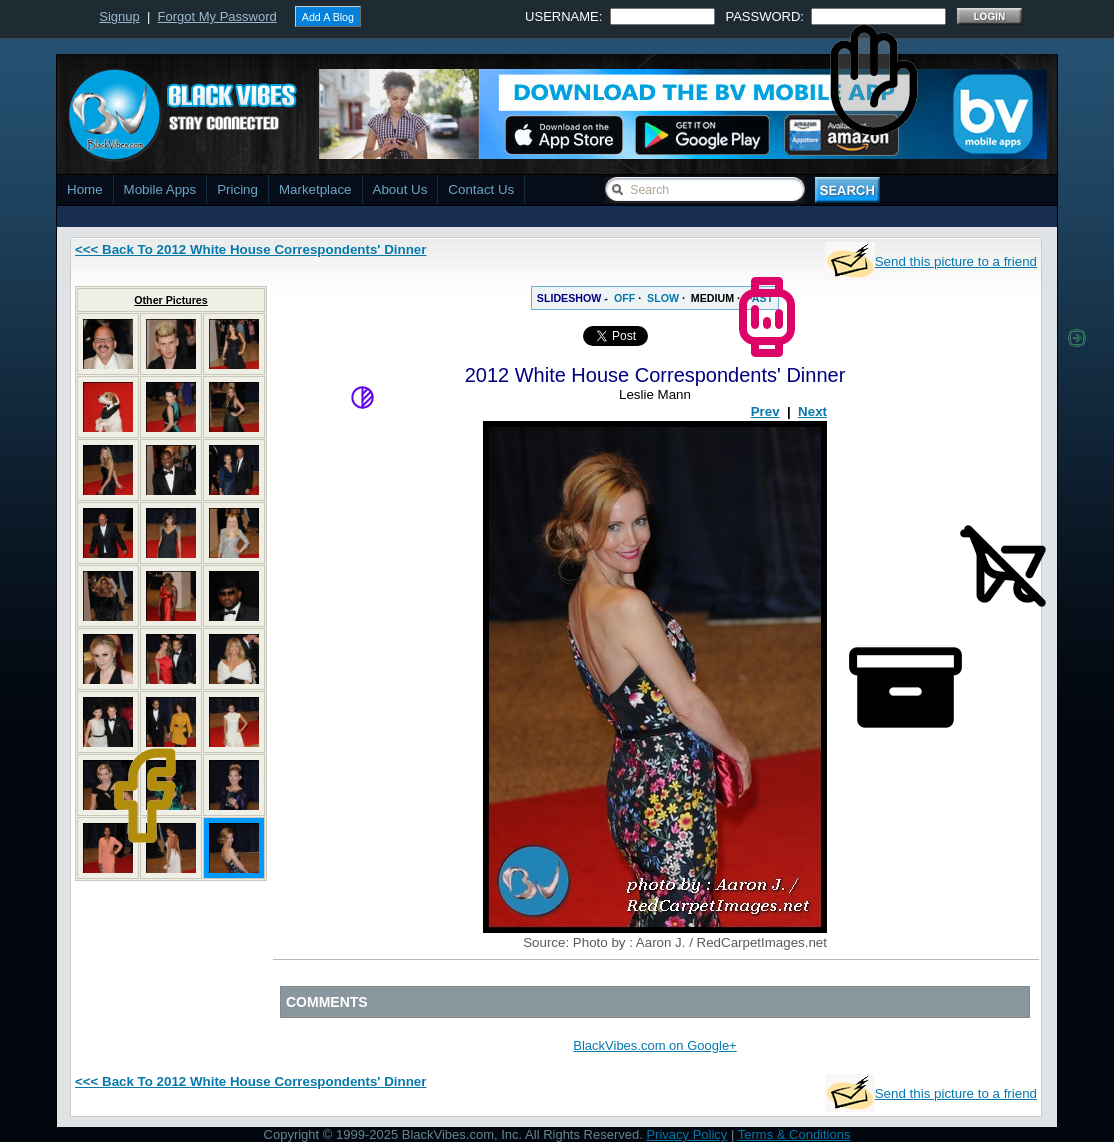  What do you see at coordinates (905, 687) in the screenshot?
I see `archive this item` at bounding box center [905, 687].